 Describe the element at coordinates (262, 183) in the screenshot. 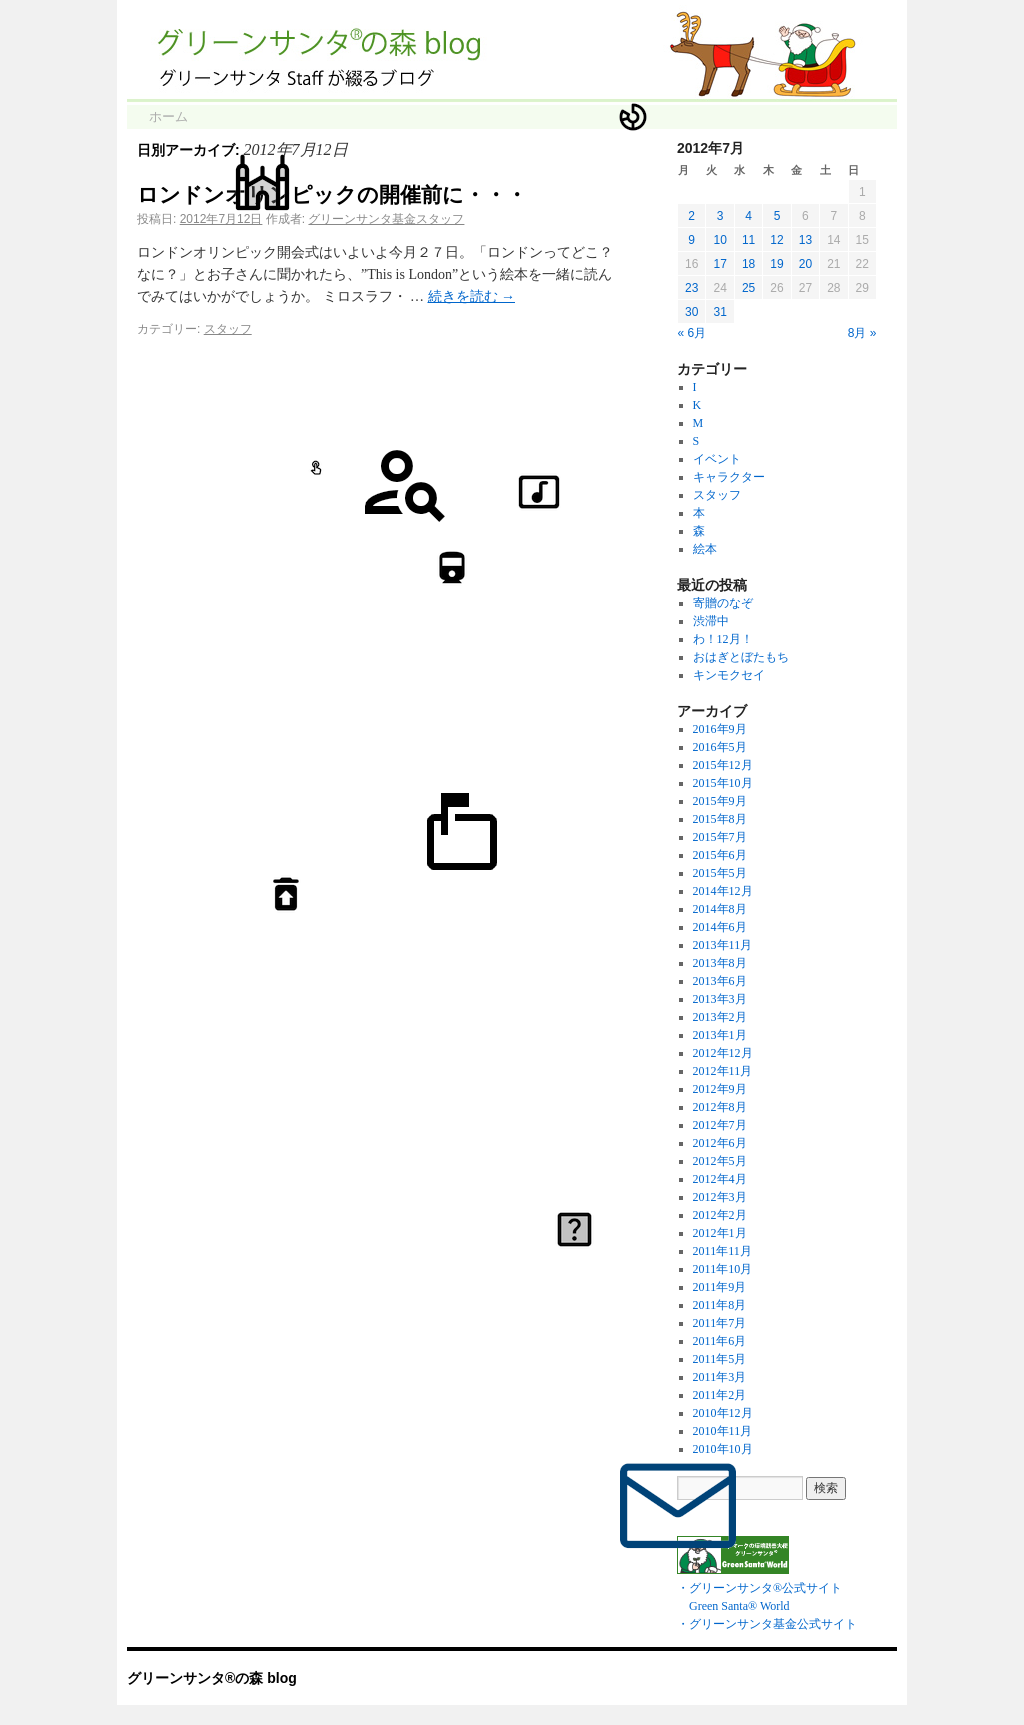

I see `locate nearby synagogues on a map` at that location.